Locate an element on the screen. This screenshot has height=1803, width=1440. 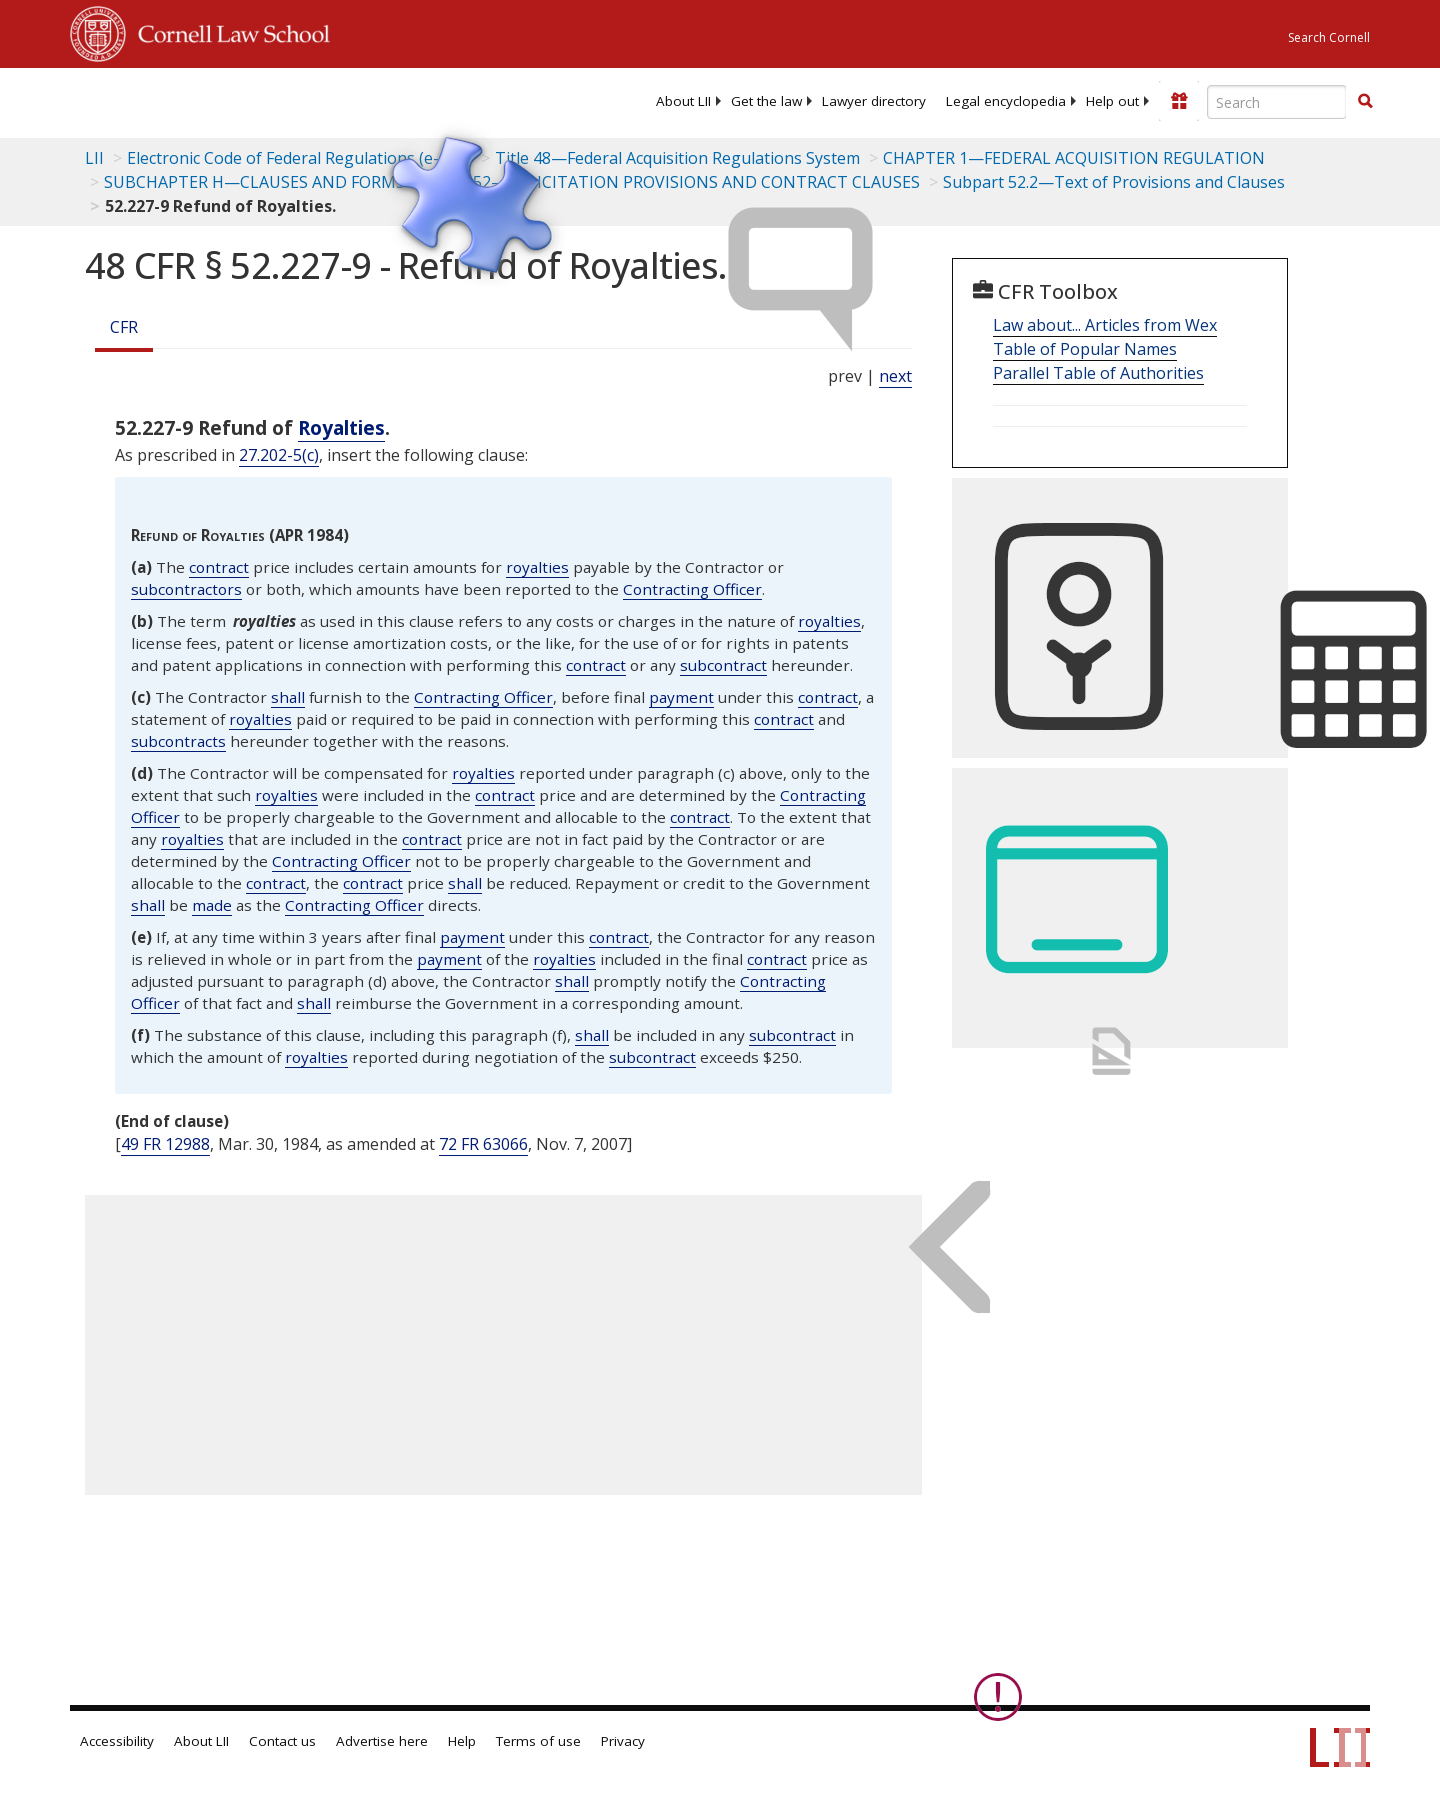
access desktop preferences or display settings is located at coordinates (1077, 905).